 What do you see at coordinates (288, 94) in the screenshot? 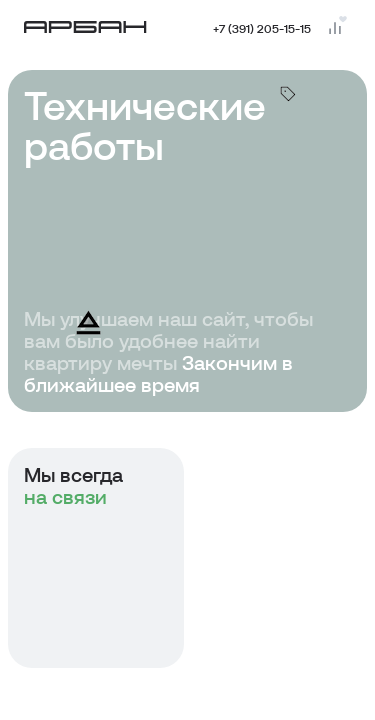
I see `add or manage tags` at bounding box center [288, 94].